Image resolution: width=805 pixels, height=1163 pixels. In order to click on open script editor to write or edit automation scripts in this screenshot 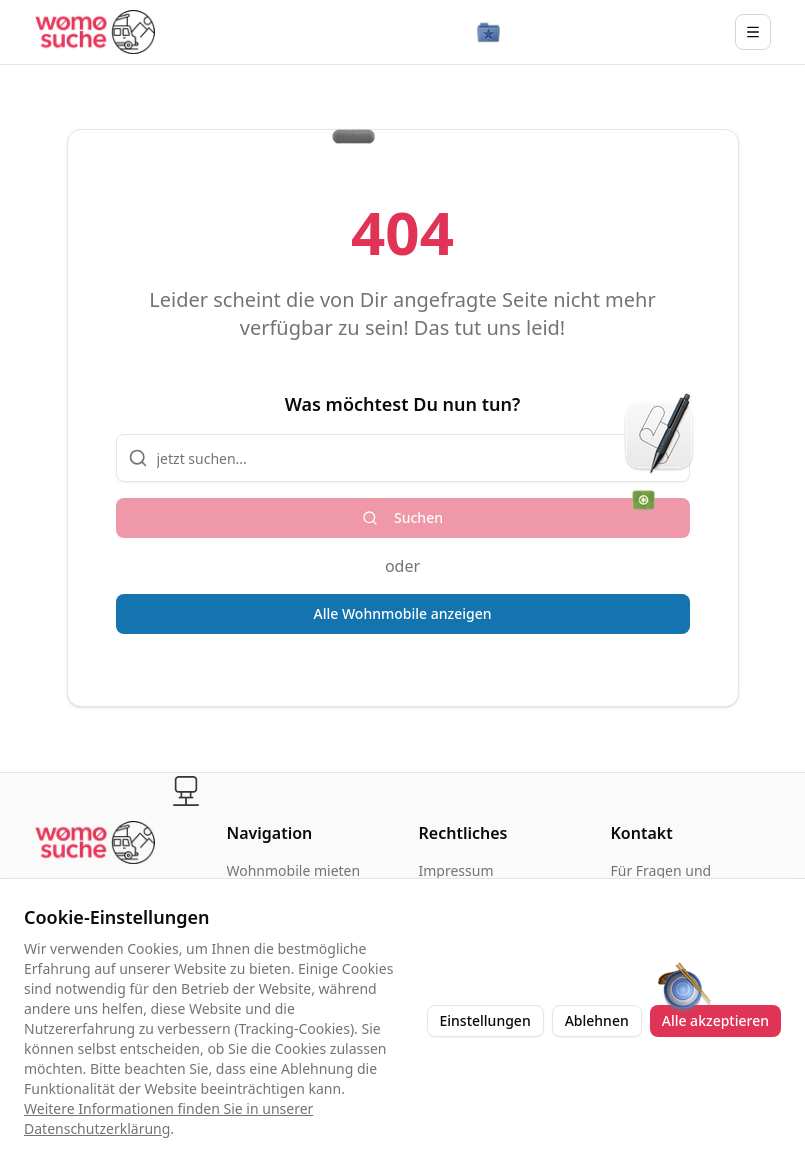, I will do `click(659, 435)`.